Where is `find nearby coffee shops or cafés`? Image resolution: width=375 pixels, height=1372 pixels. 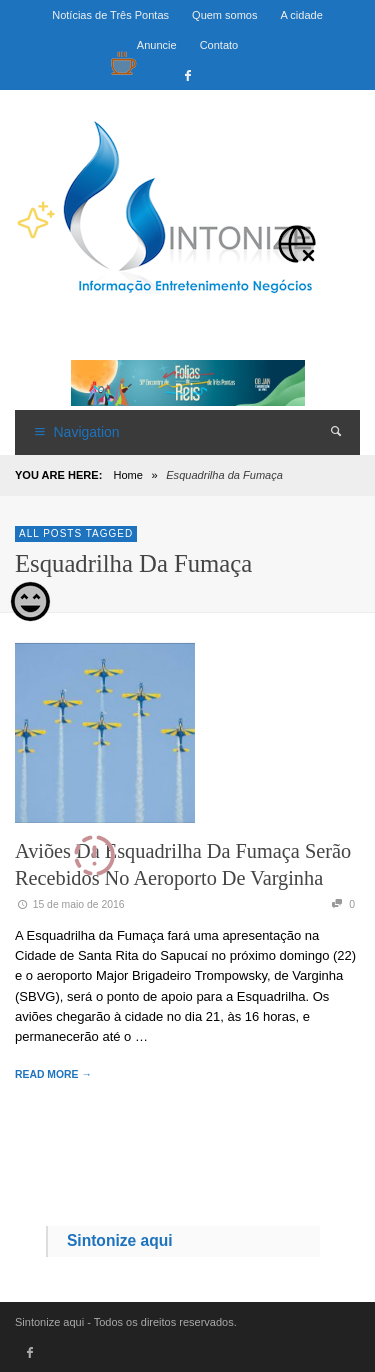
find nearby coffee shops or cafés is located at coordinates (123, 64).